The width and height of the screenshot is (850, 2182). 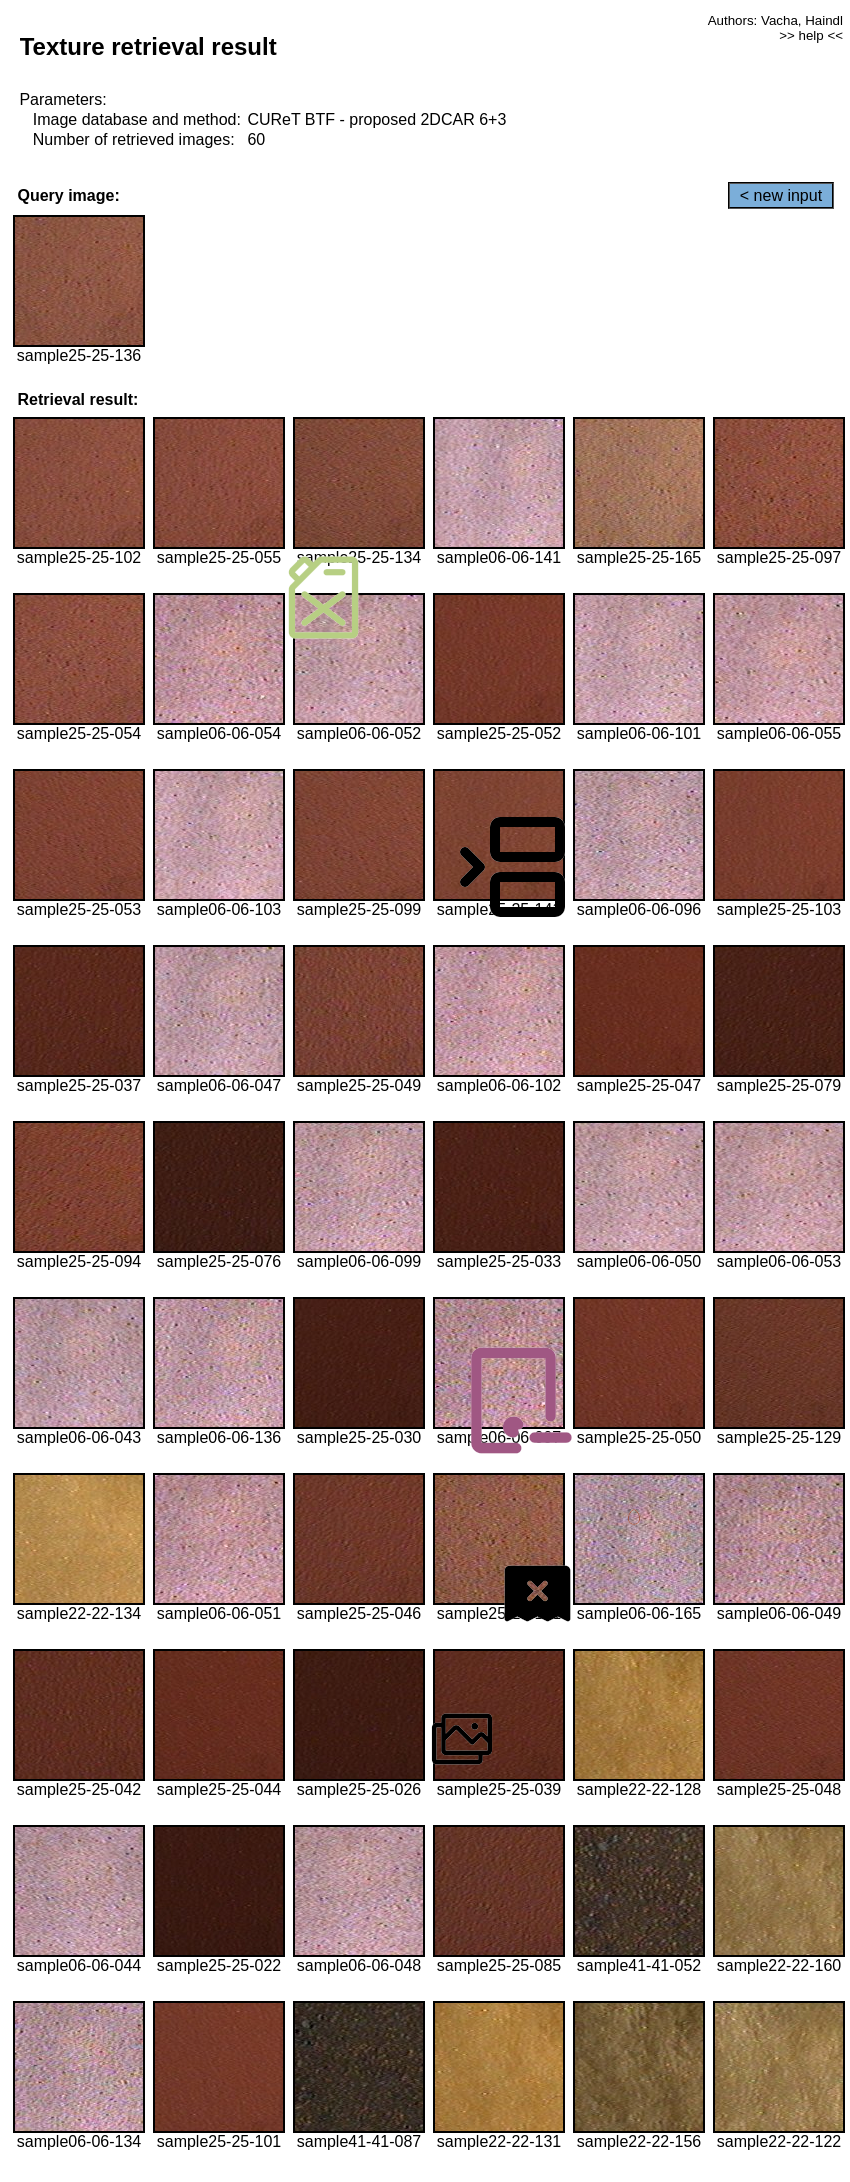 What do you see at coordinates (515, 867) in the screenshot?
I see `insert element at the beginning of a list` at bounding box center [515, 867].